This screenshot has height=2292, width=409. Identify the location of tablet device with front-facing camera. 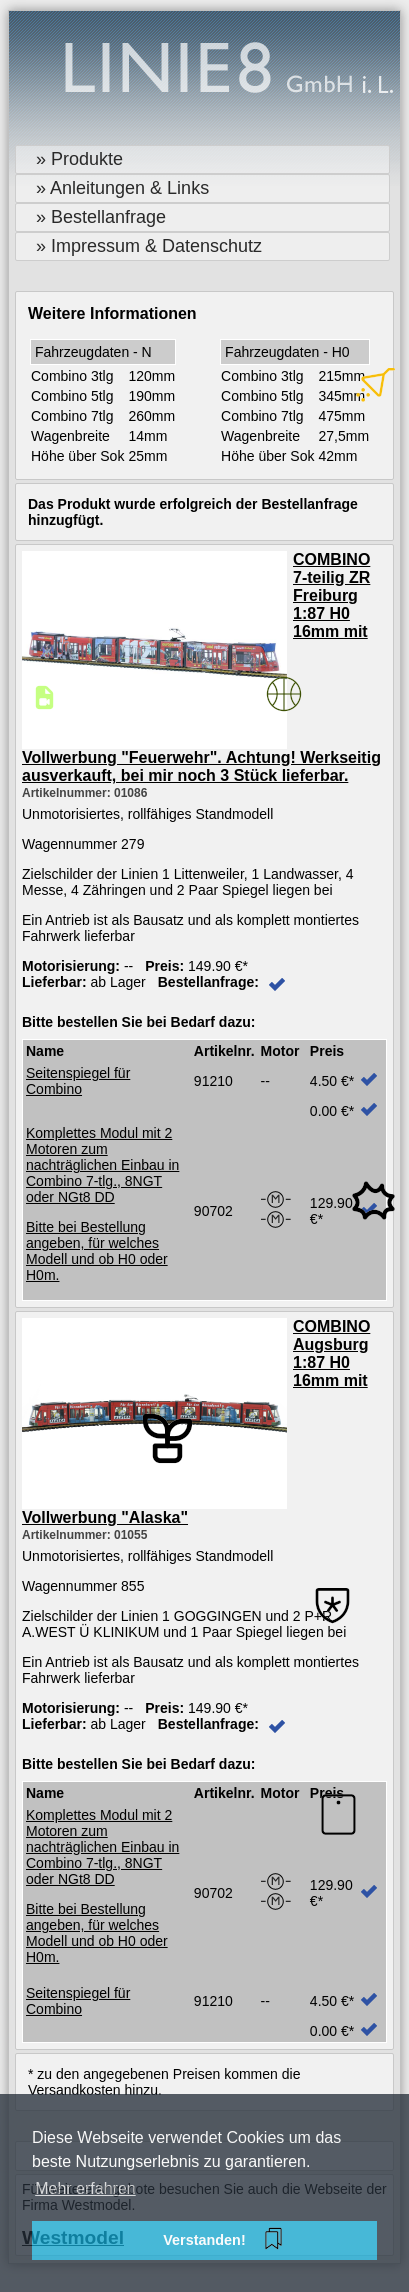
(338, 1814).